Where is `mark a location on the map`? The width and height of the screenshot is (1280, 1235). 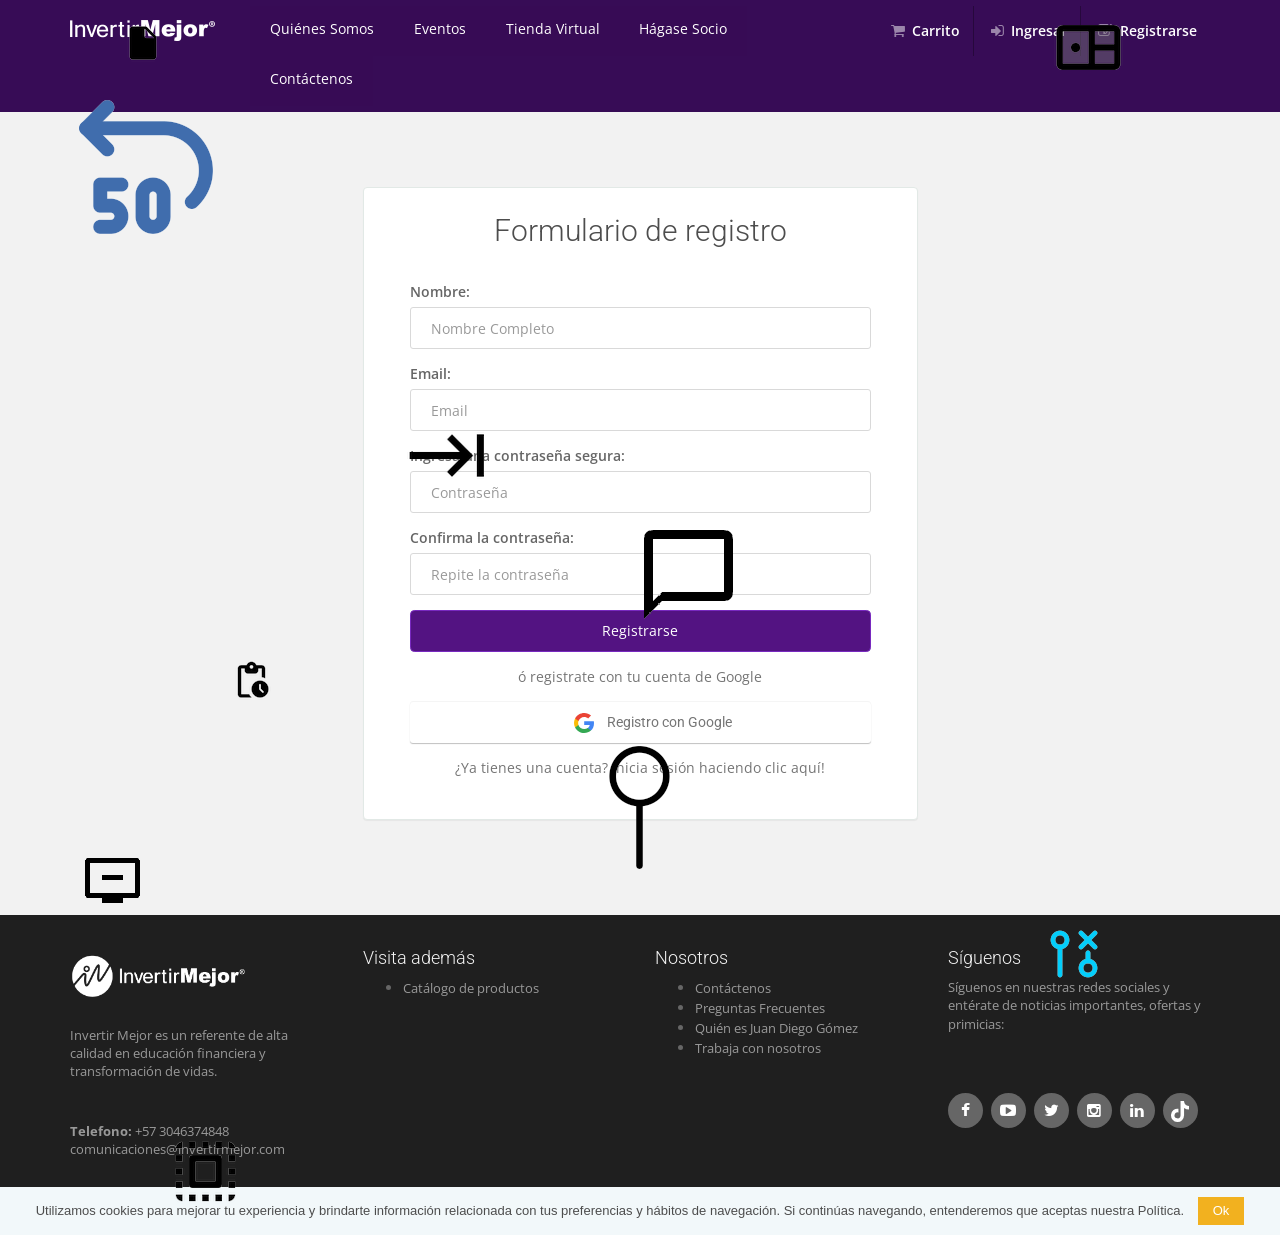 mark a location on the map is located at coordinates (639, 807).